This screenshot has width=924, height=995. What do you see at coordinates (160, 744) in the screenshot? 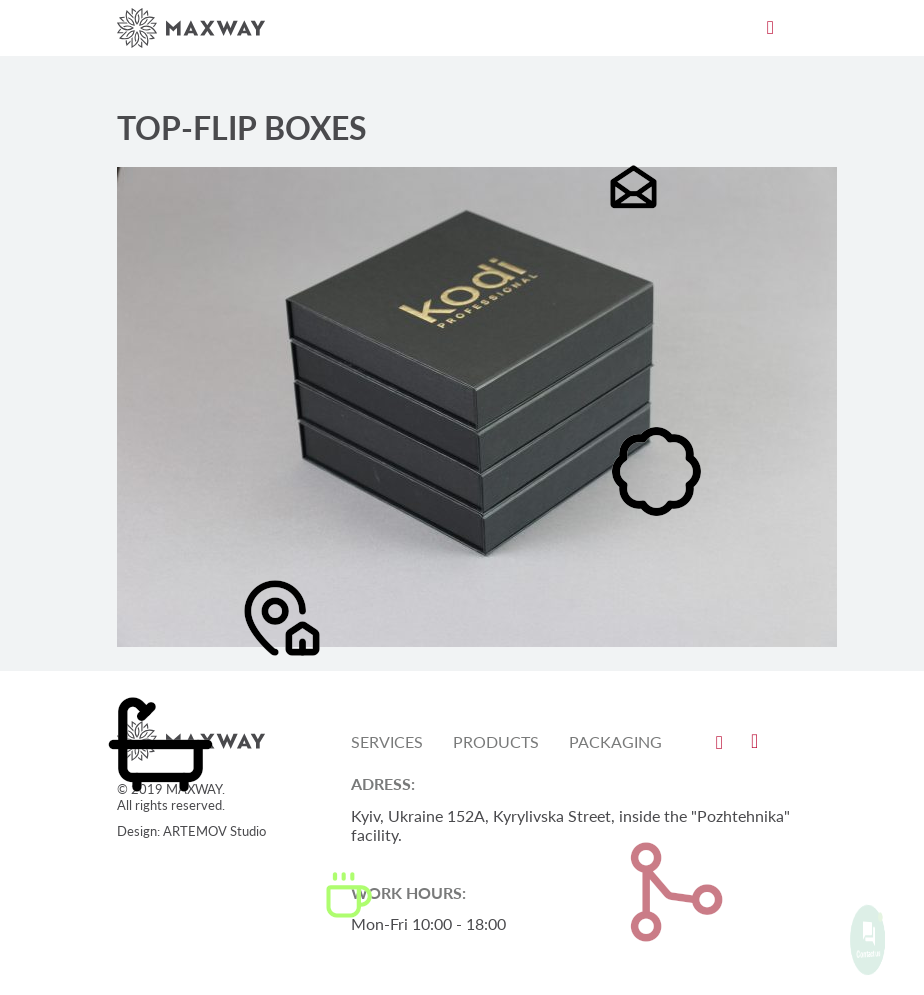
I see `bathroom amenity indicator` at bounding box center [160, 744].